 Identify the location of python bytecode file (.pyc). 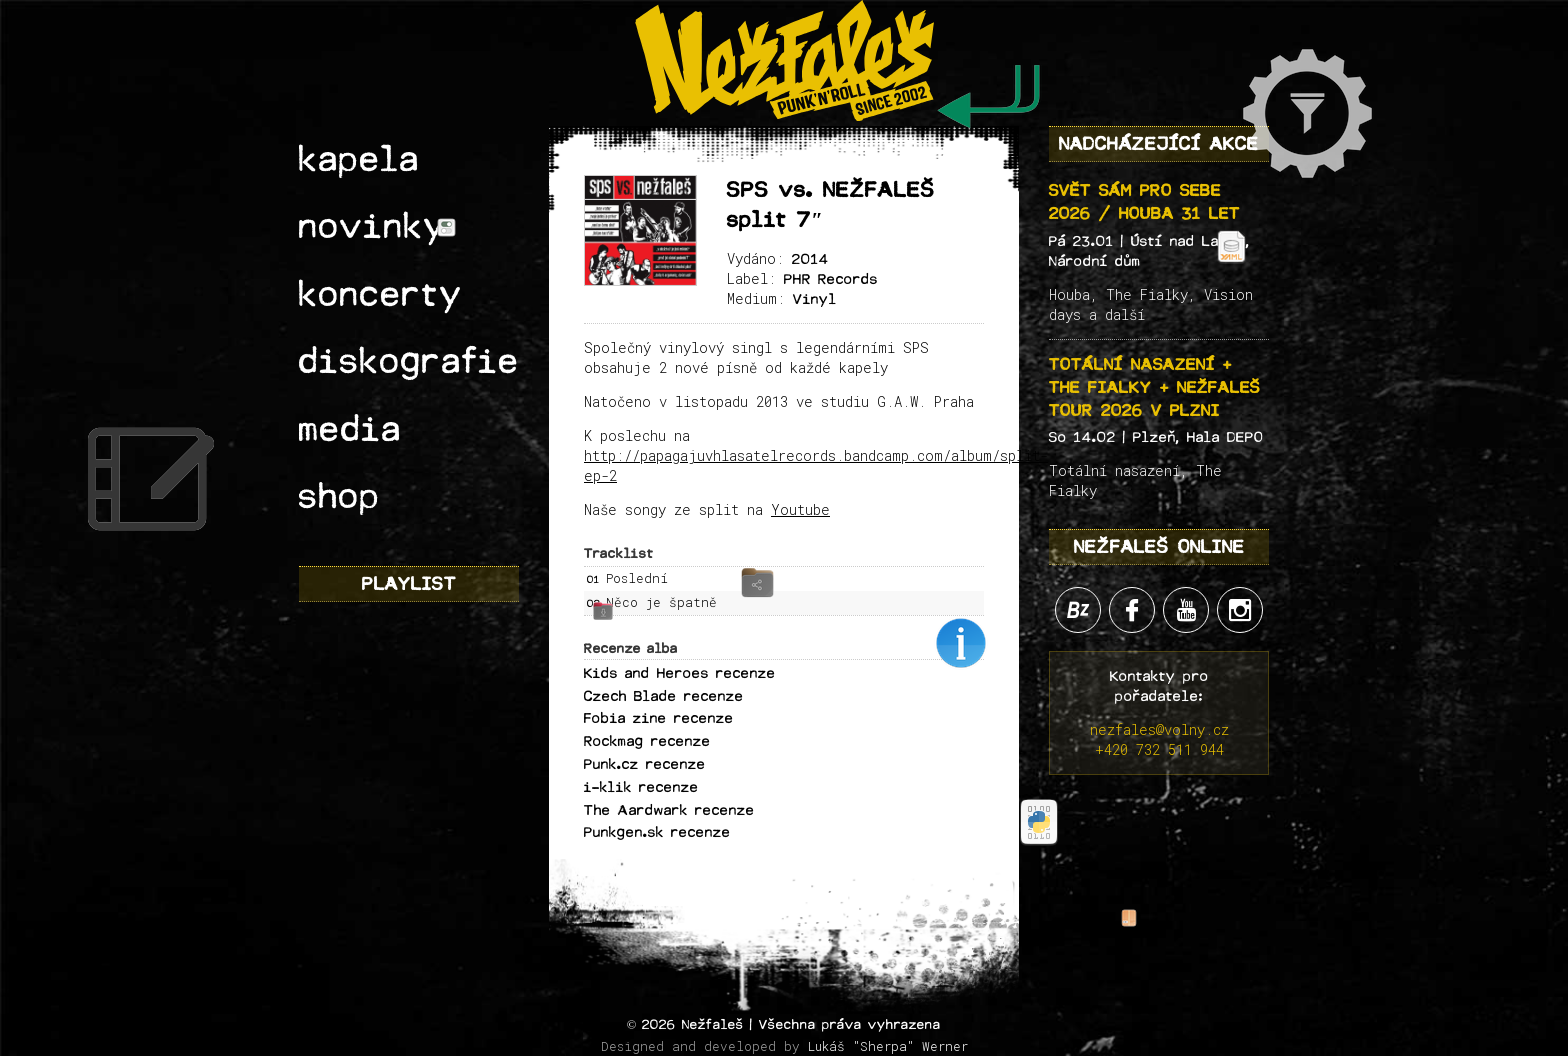
(1039, 822).